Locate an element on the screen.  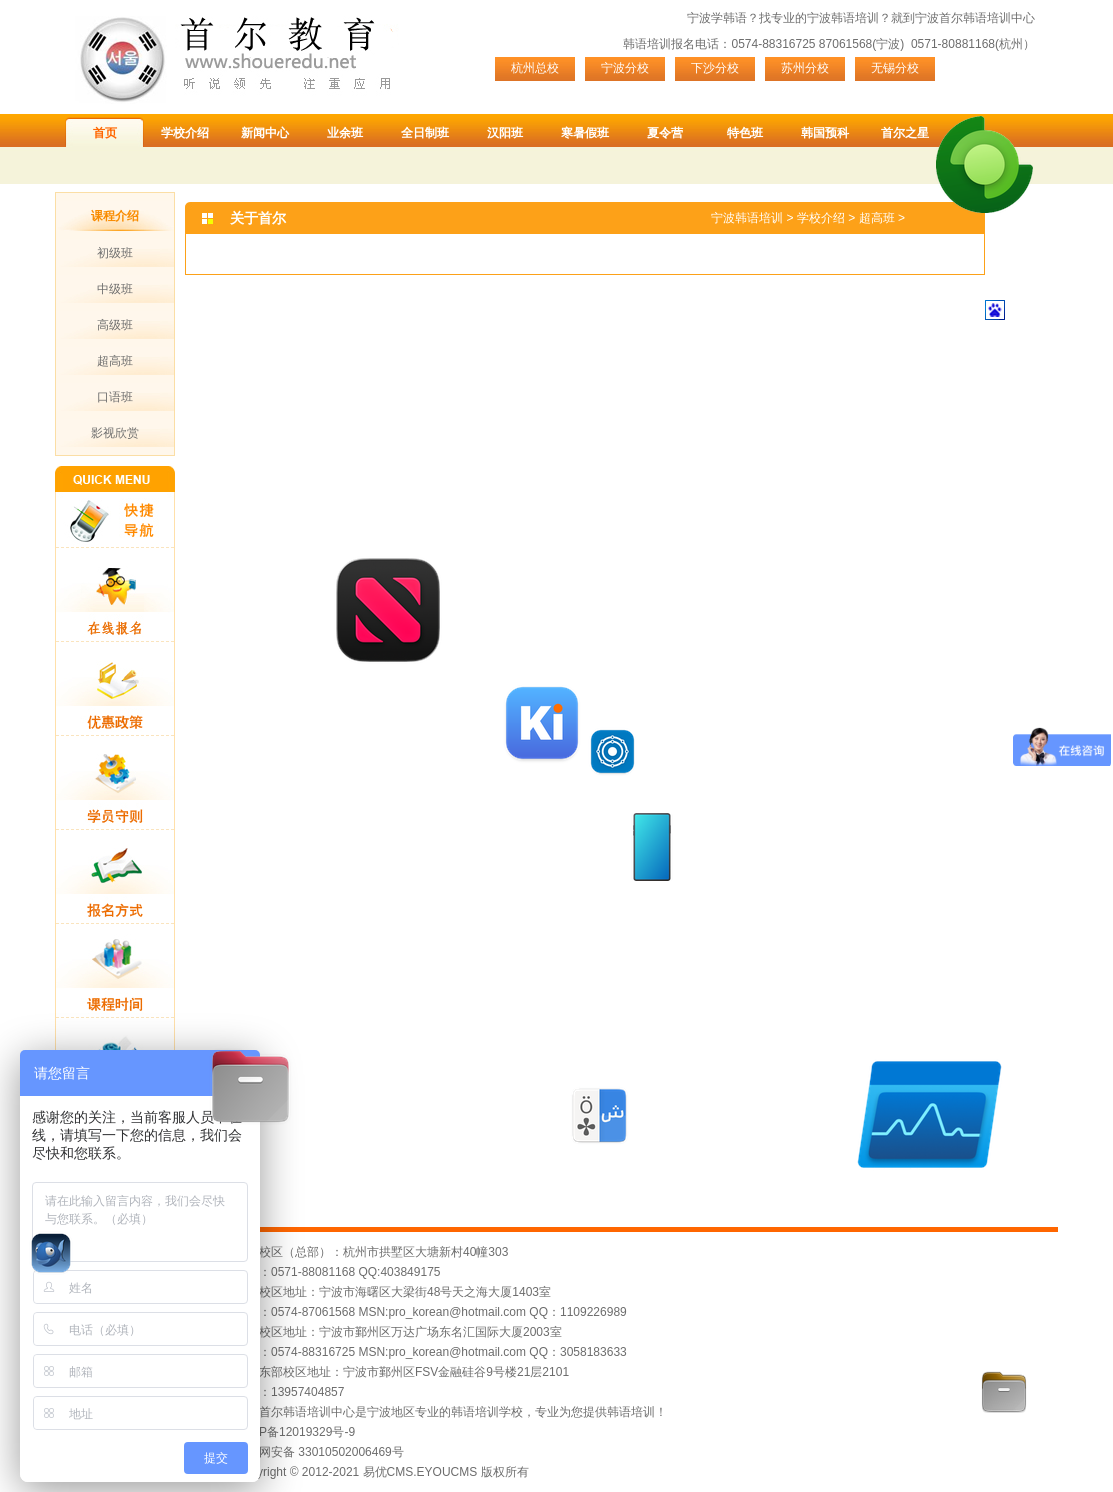
open the file manager application is located at coordinates (1004, 1392).